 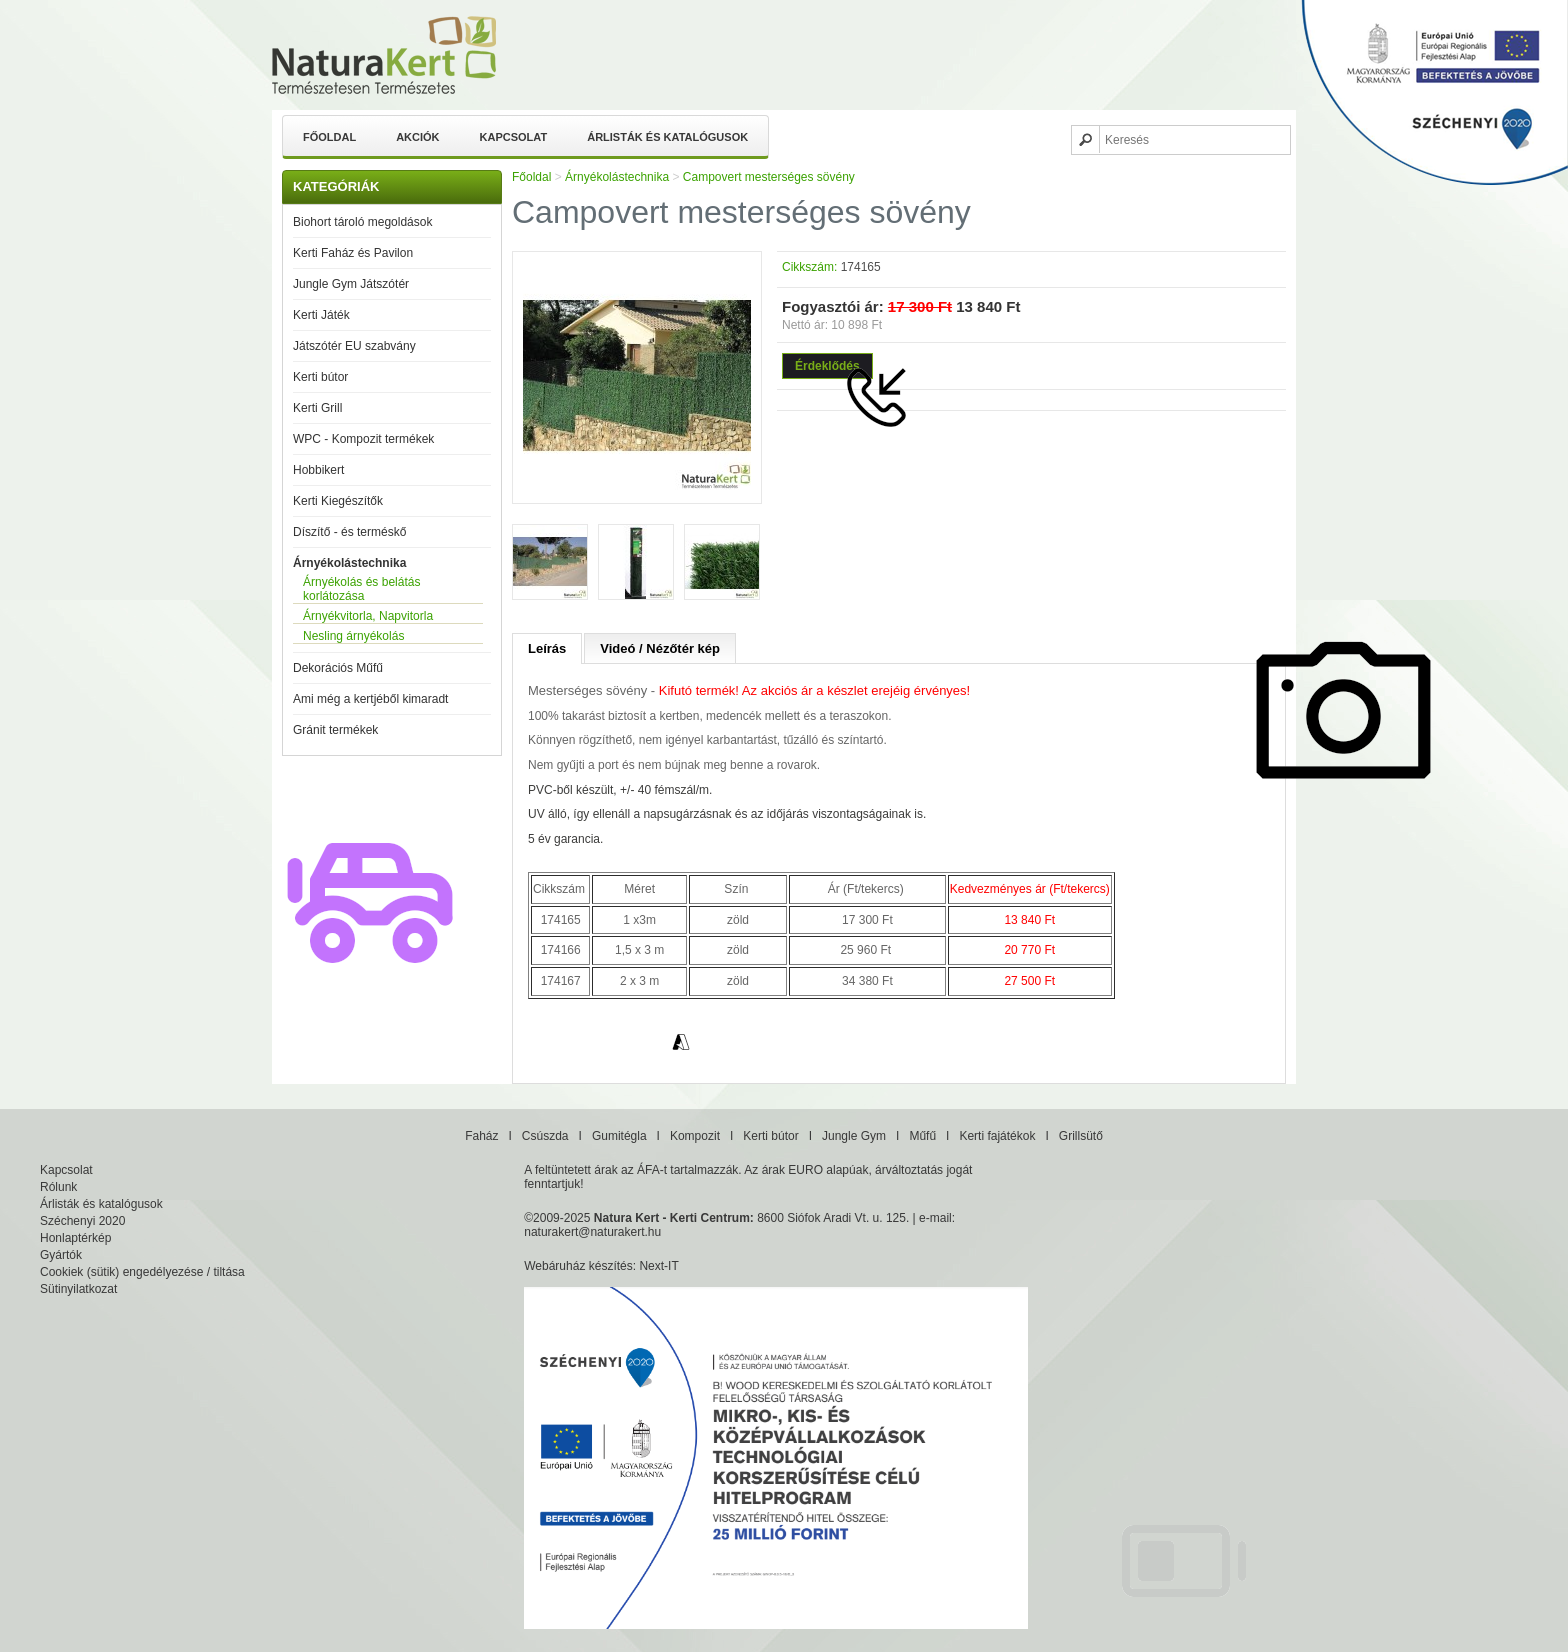 What do you see at coordinates (370, 903) in the screenshot?
I see `select SUV as vehicle type` at bounding box center [370, 903].